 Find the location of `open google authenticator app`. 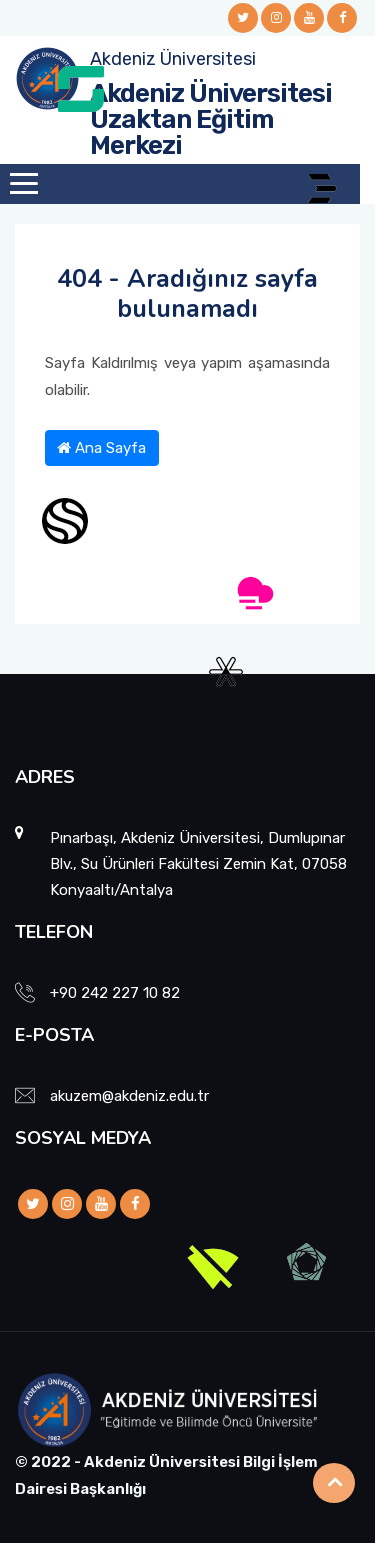

open google authenticator app is located at coordinates (226, 672).